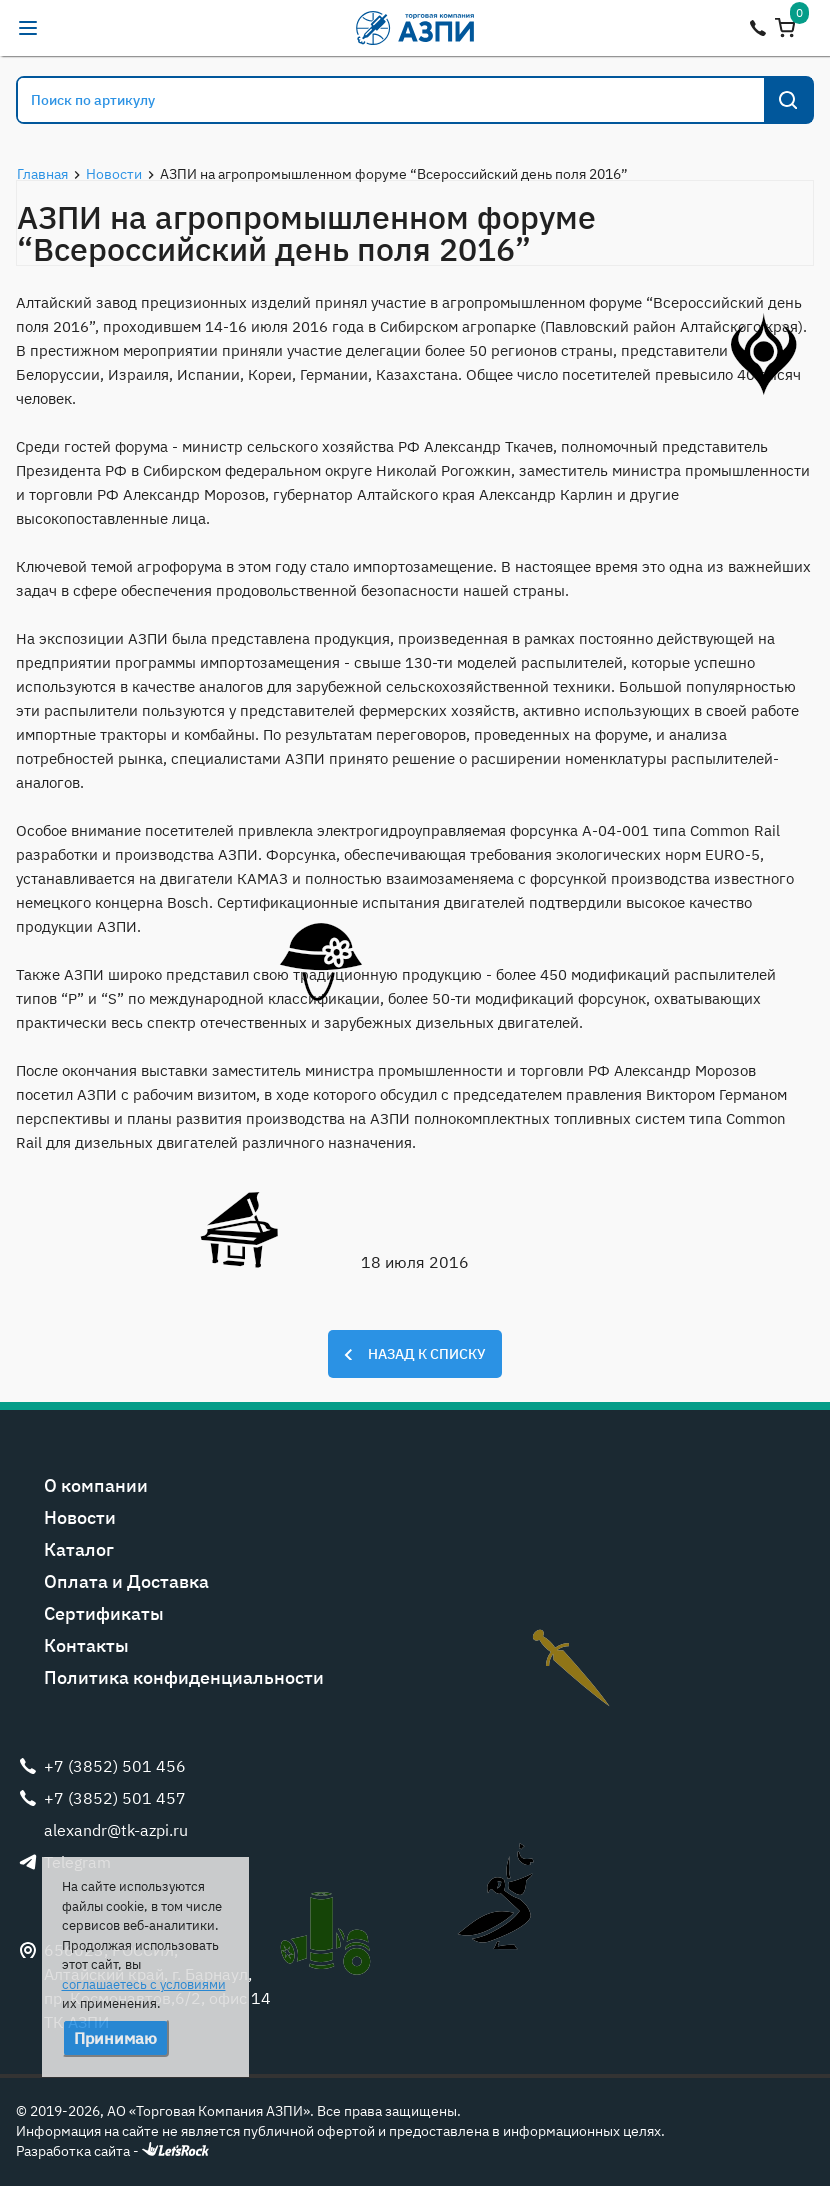  Describe the element at coordinates (325, 1933) in the screenshot. I see `select shotgun ammo type` at that location.